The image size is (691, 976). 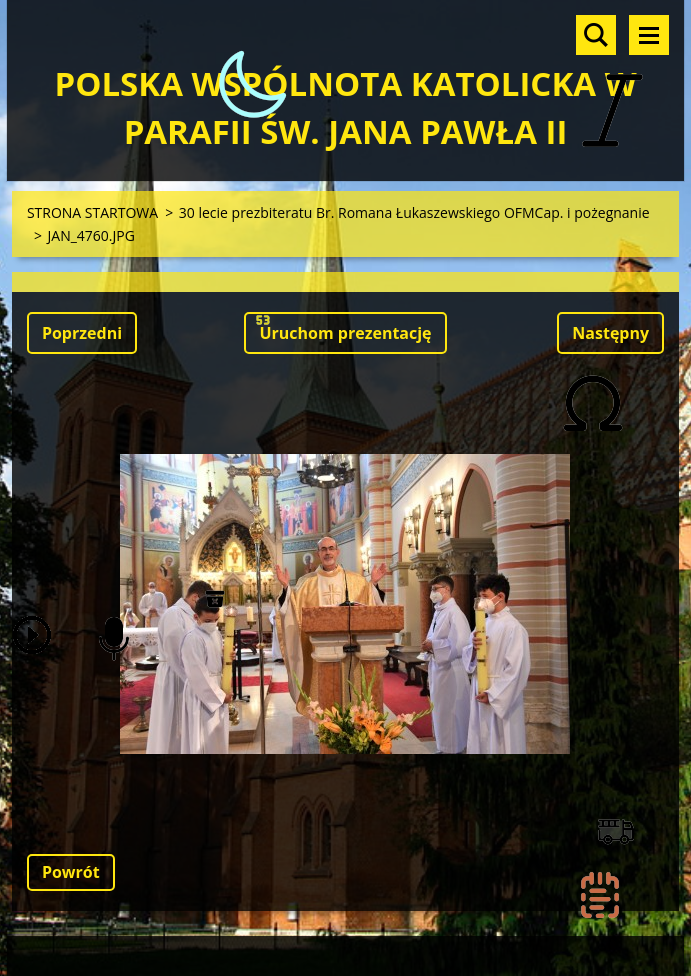 I want to click on switch to dark mode, so click(x=251, y=85).